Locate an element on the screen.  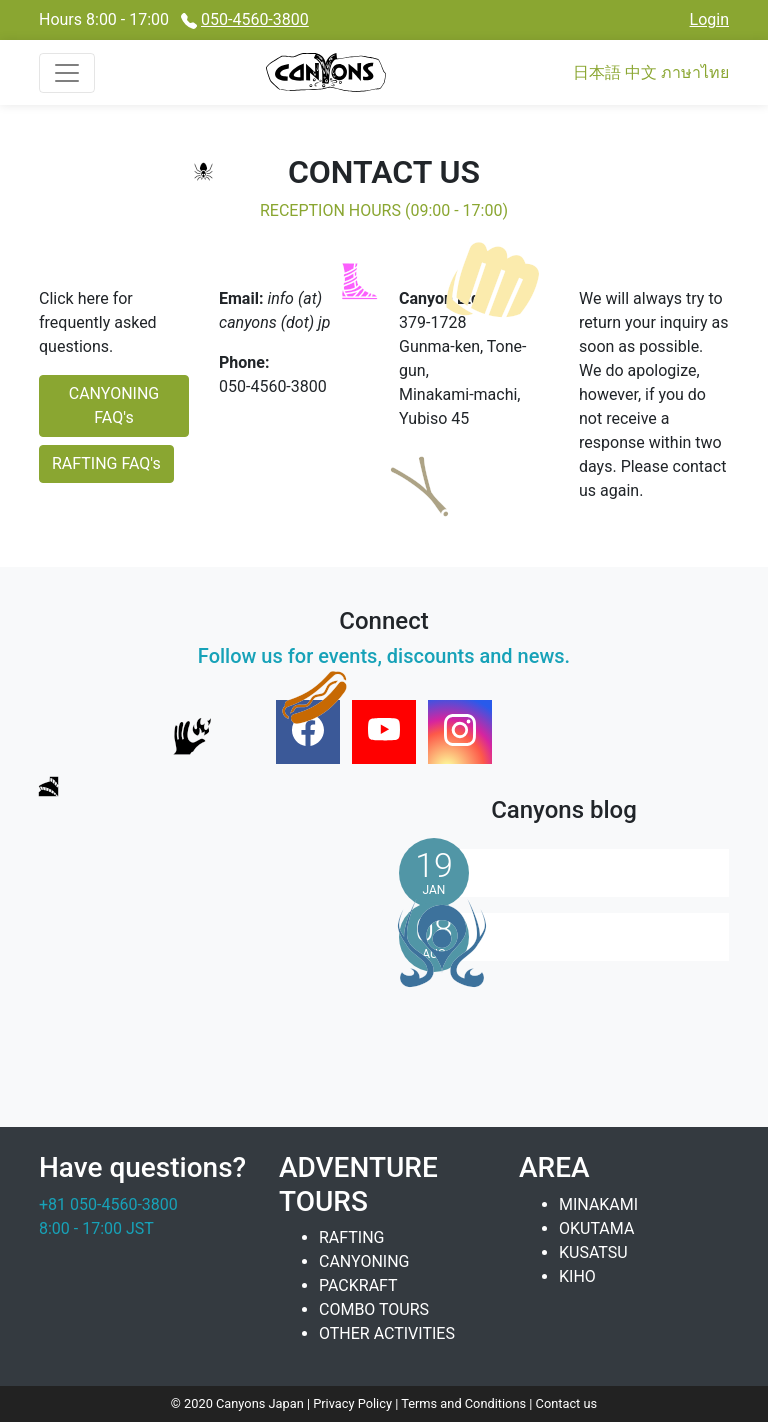
browse sandals or summer footwear is located at coordinates (359, 281).